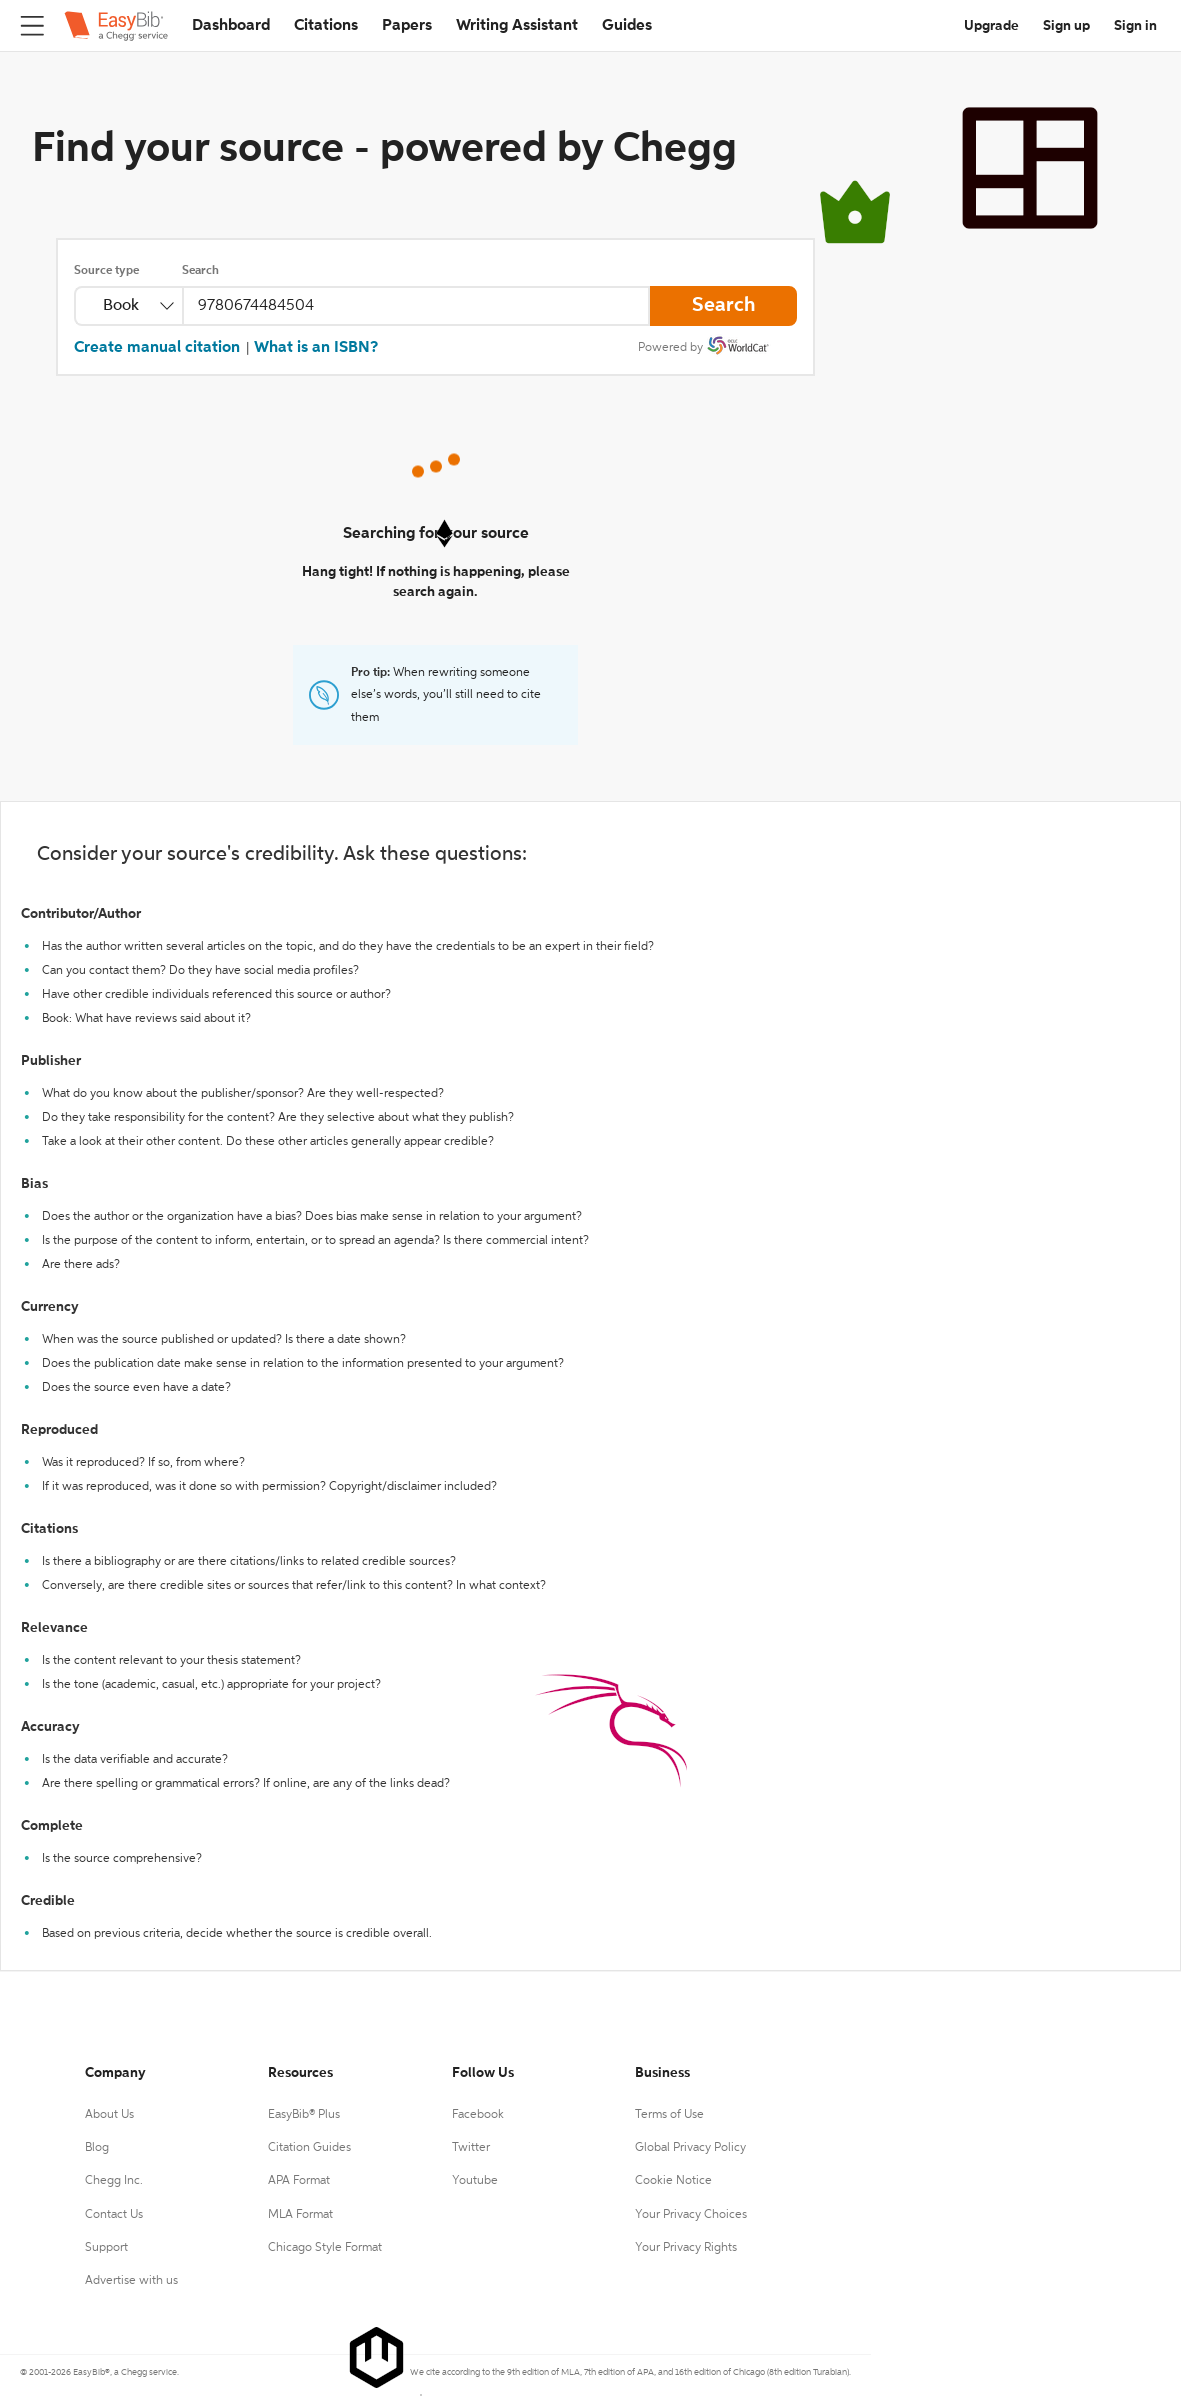 This screenshot has width=1181, height=2396. Describe the element at coordinates (376, 2357) in the screenshot. I see `wasmcloud platform logo` at that location.